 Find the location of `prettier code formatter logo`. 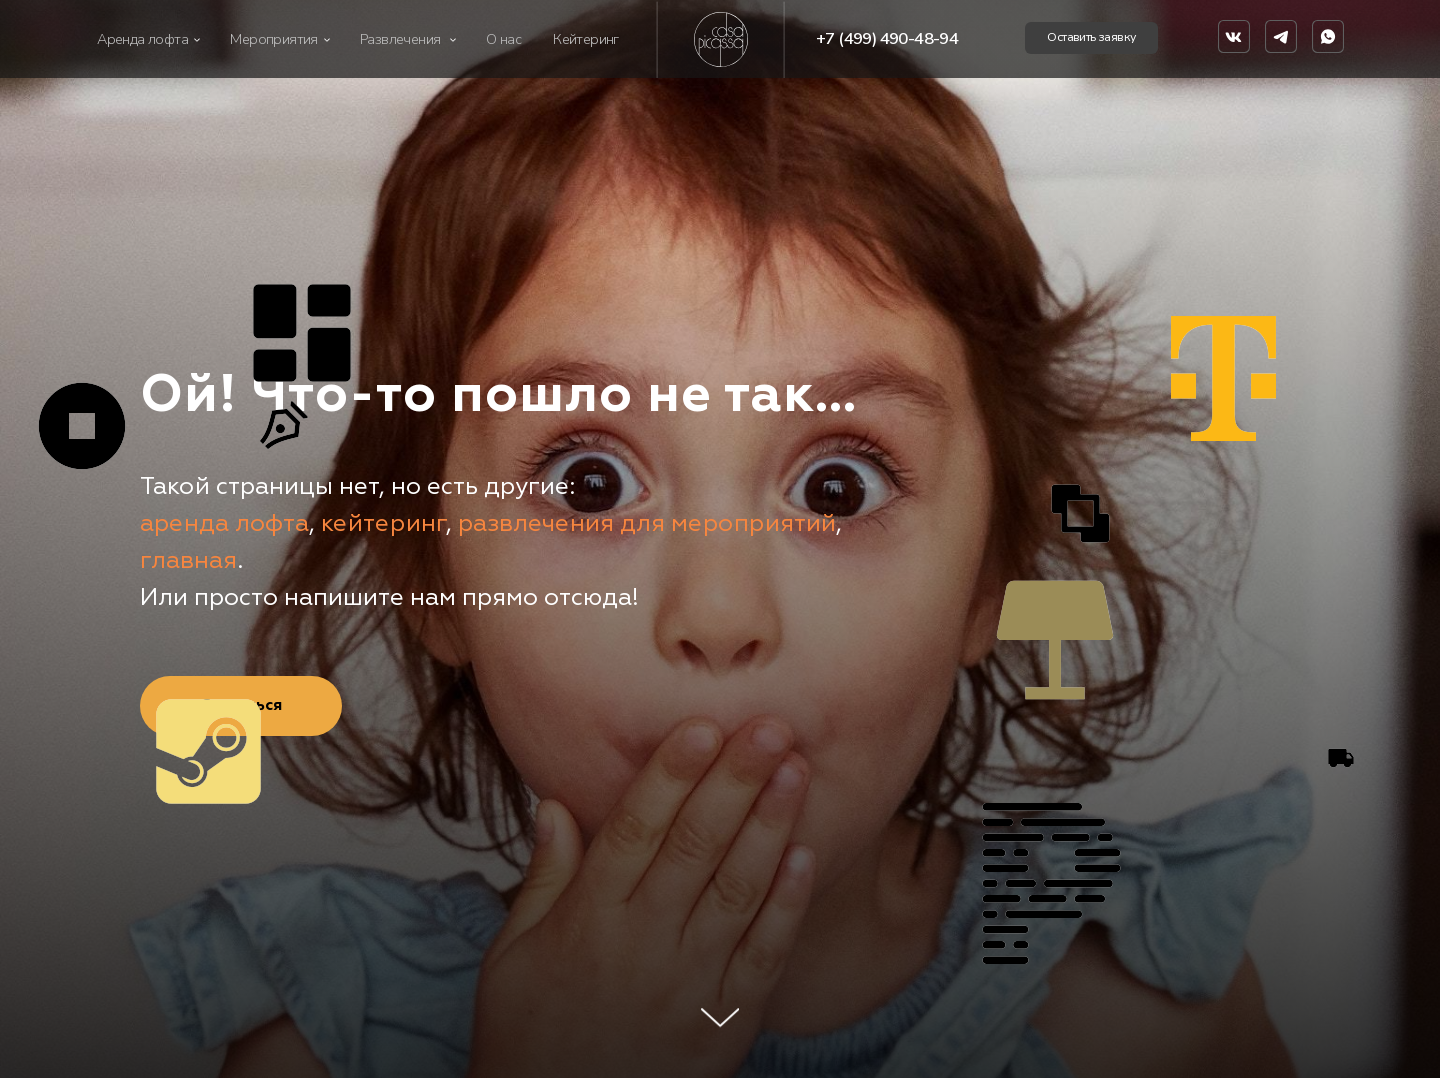

prettier code formatter logo is located at coordinates (1051, 883).